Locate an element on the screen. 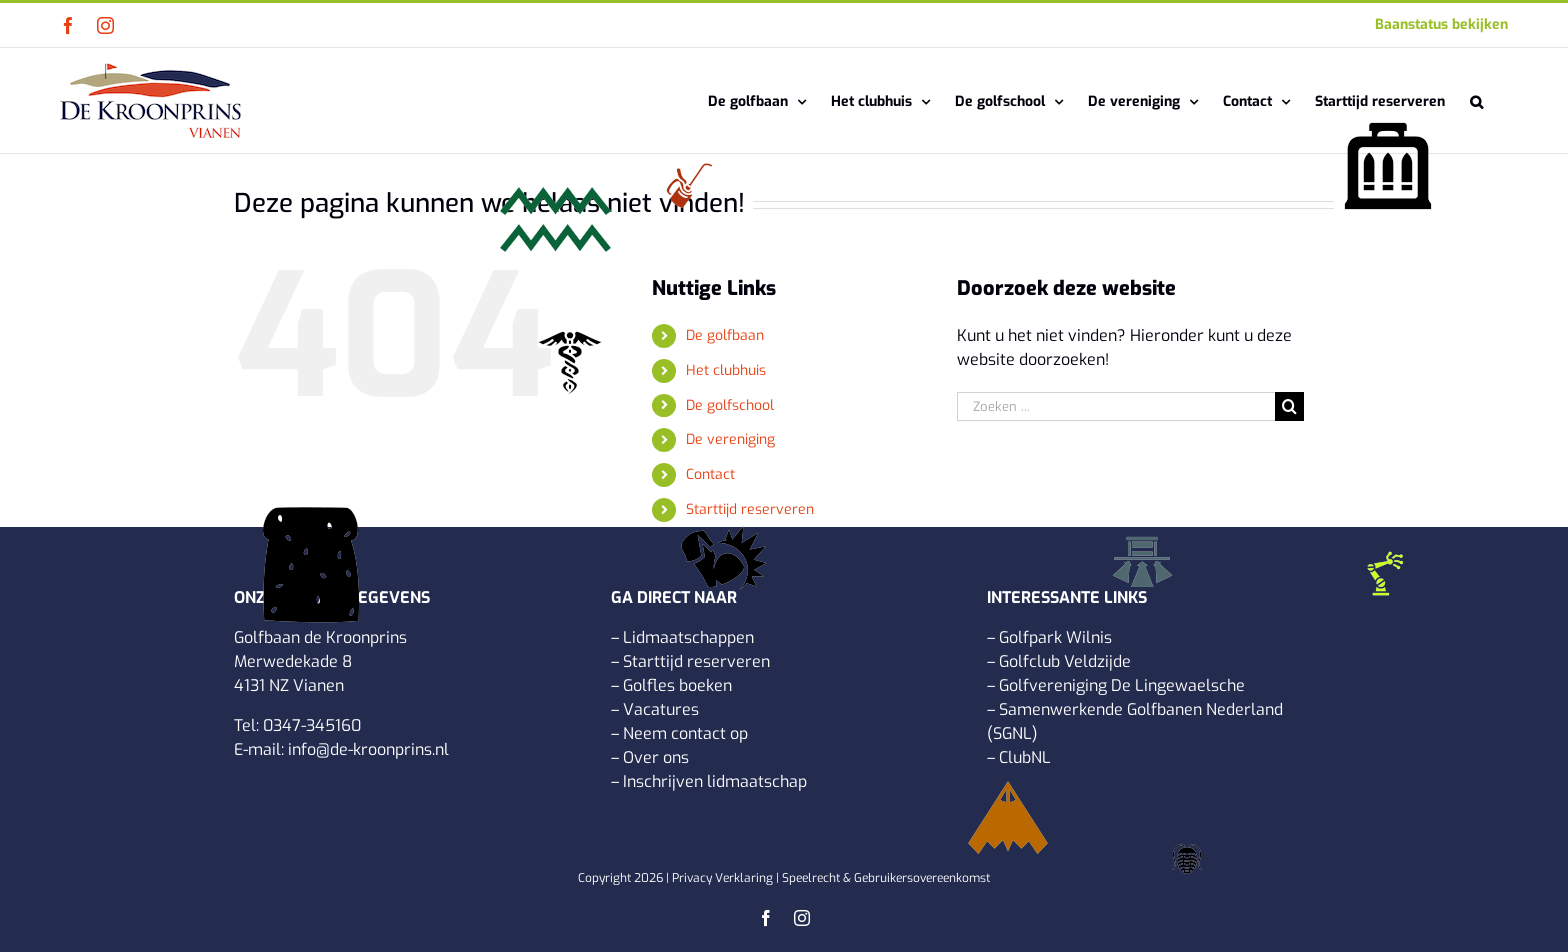 This screenshot has width=1568, height=952. trilobite fossil icon for a paleontology or natural history app is located at coordinates (1187, 859).